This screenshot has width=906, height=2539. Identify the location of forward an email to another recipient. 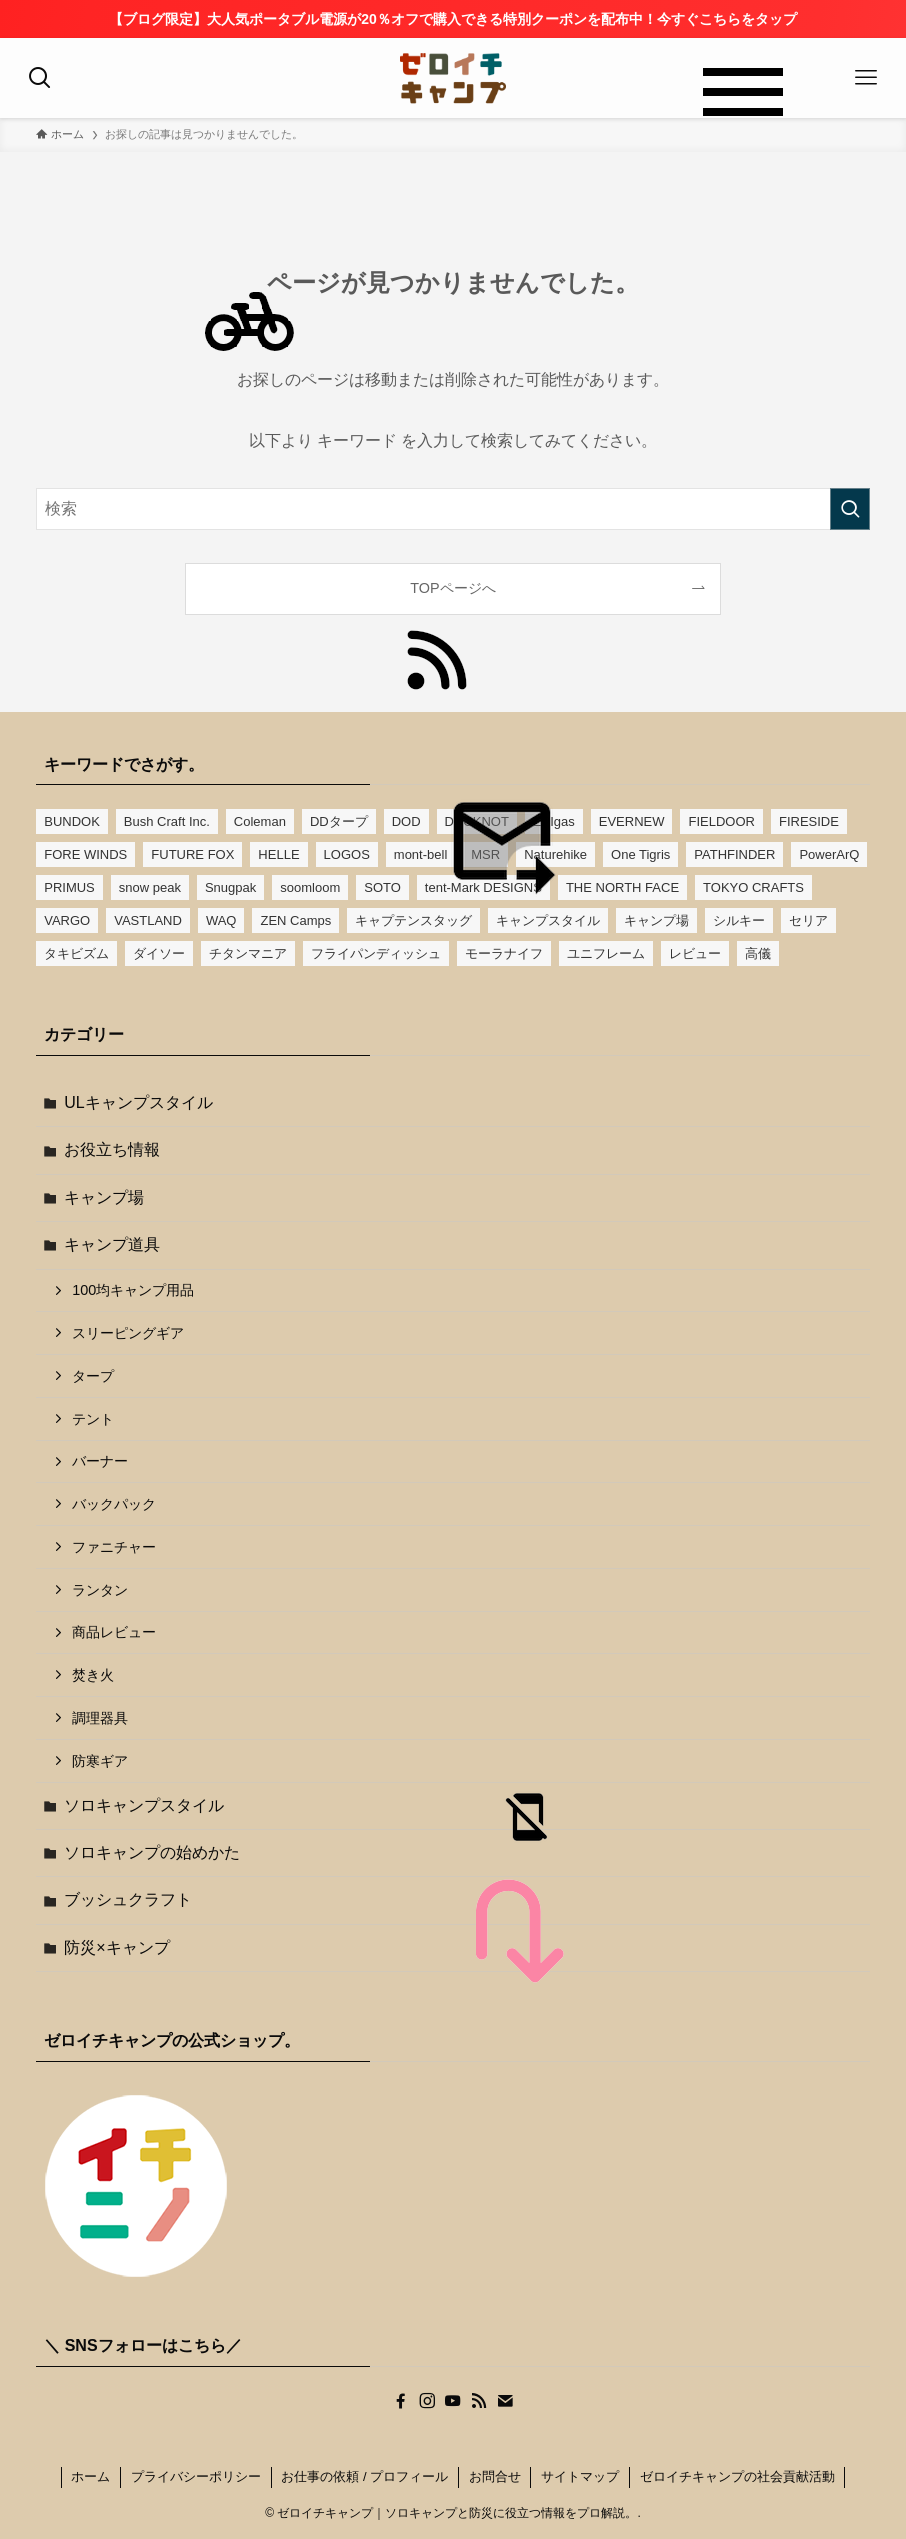
(502, 841).